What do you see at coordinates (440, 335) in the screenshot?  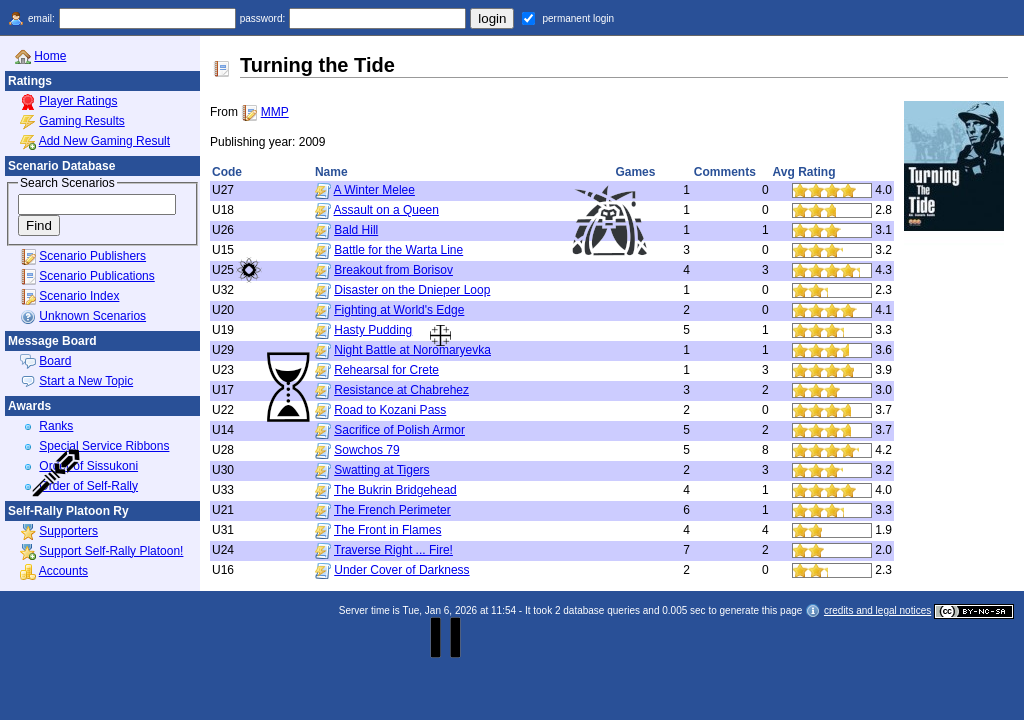 I see `religious or faith-based content indicator` at bounding box center [440, 335].